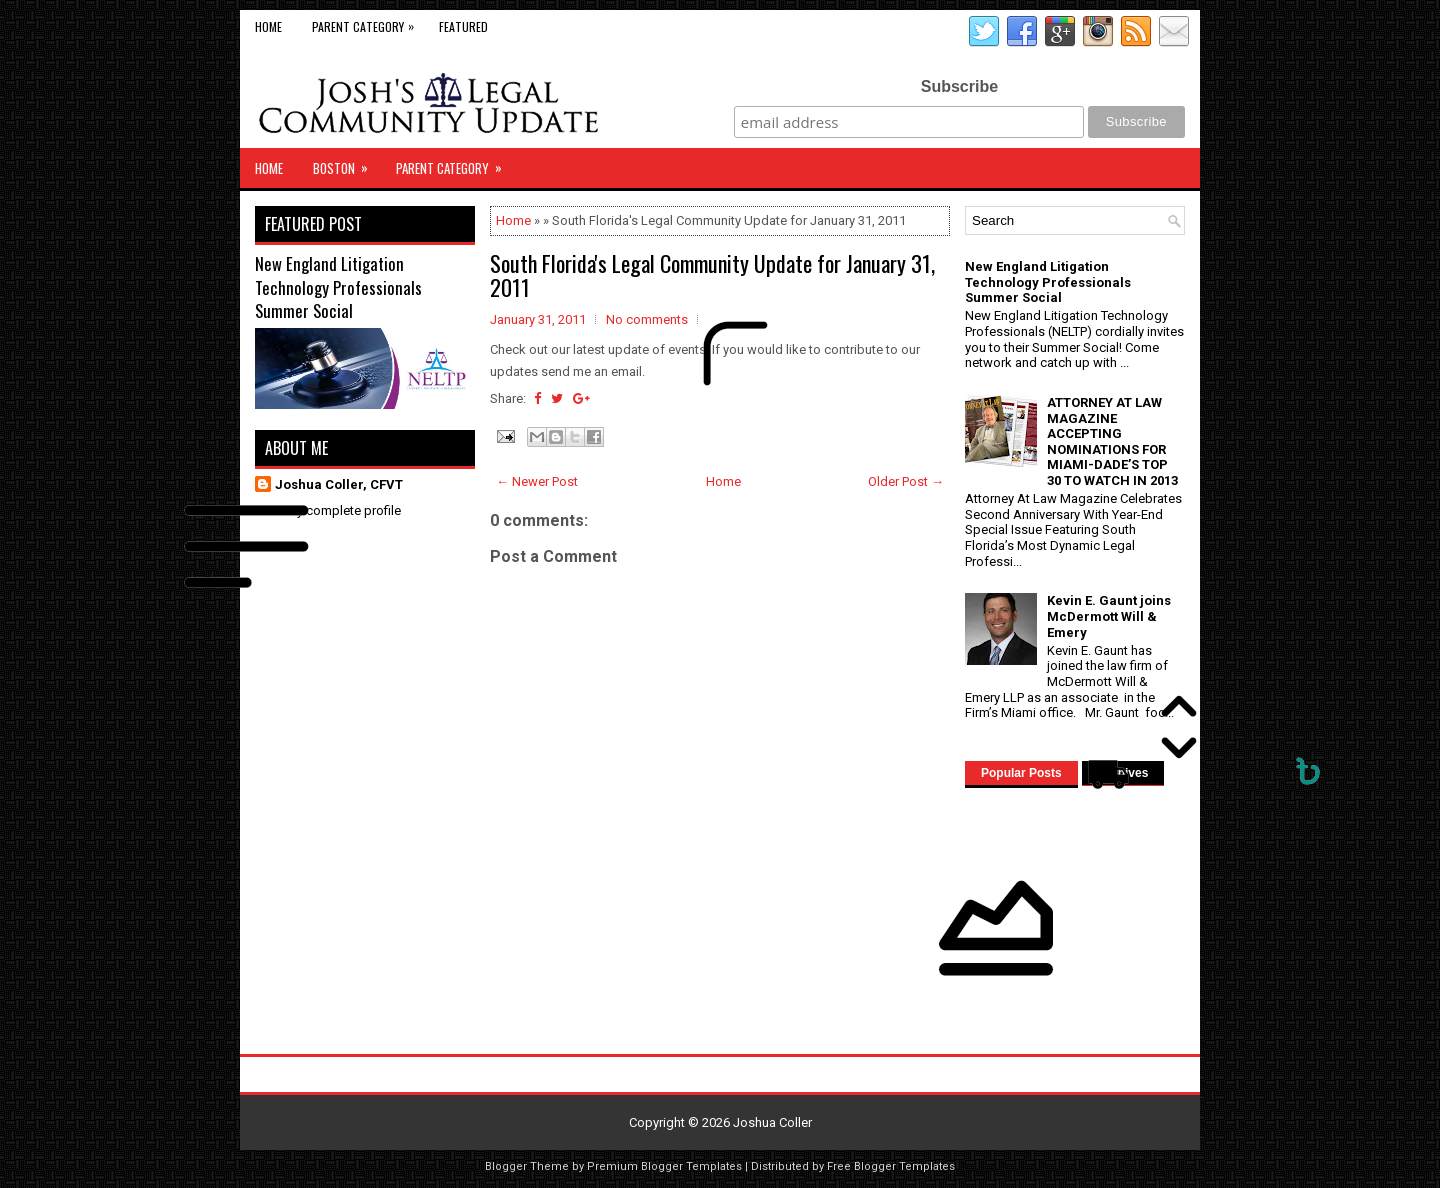 The width and height of the screenshot is (1440, 1188). What do you see at coordinates (1308, 771) in the screenshot?
I see `indicates price or amount in bangladeshi taka` at bounding box center [1308, 771].